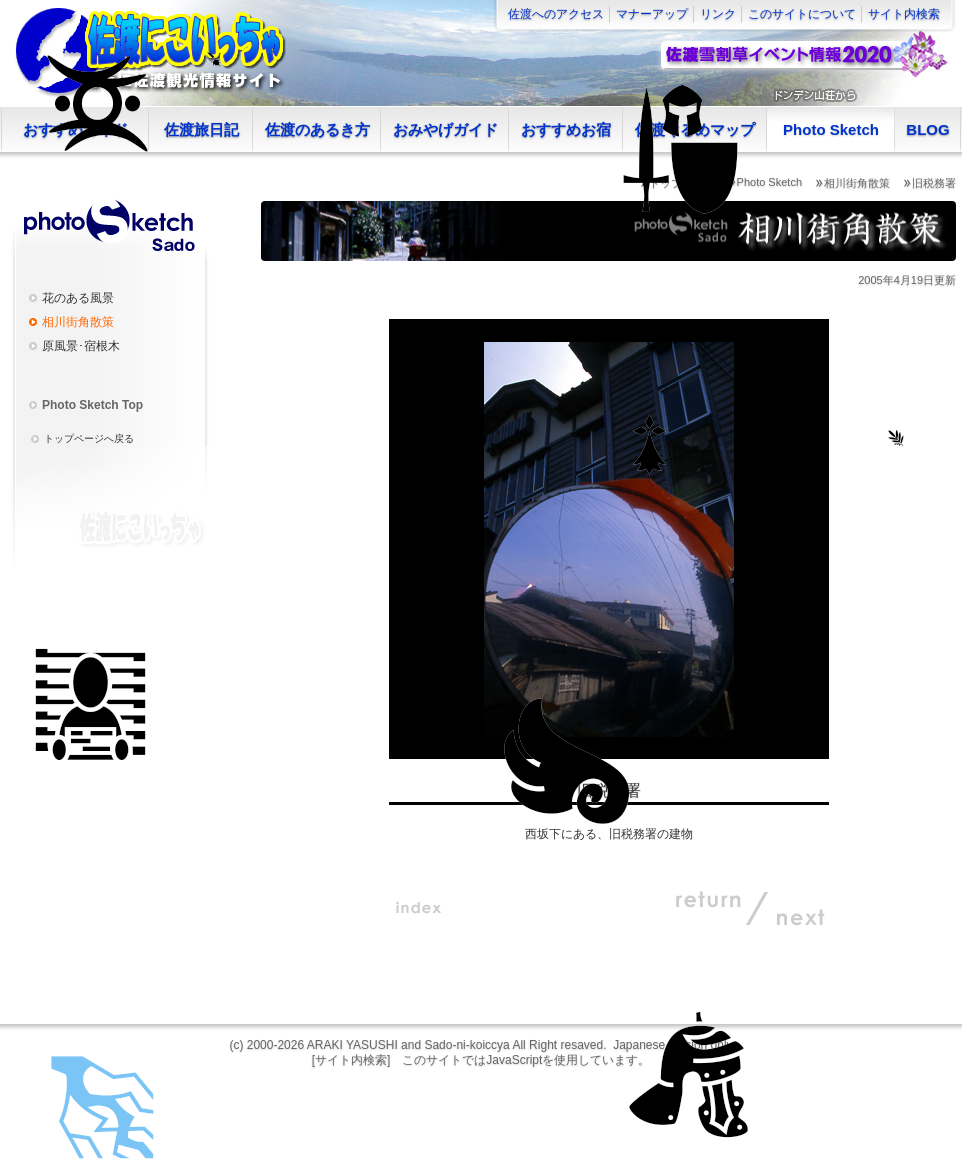  What do you see at coordinates (97, 103) in the screenshot?
I see `abstract game icon or badge element` at bounding box center [97, 103].